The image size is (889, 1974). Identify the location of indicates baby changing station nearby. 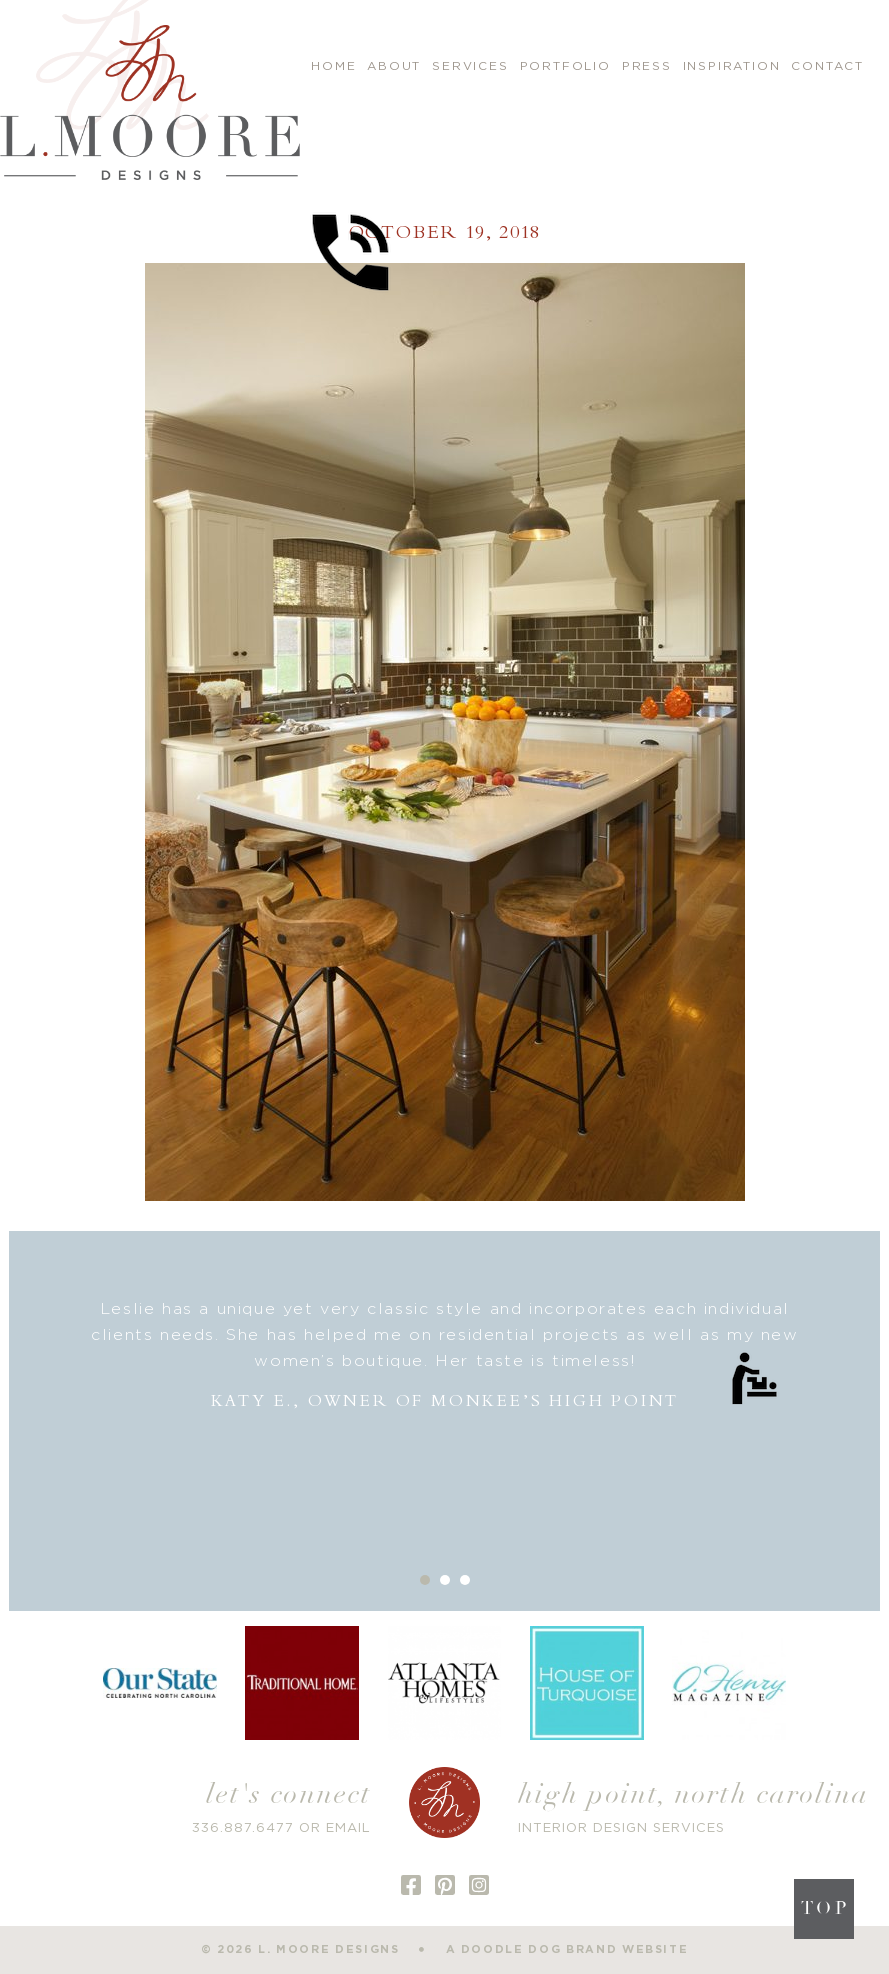
(754, 1379).